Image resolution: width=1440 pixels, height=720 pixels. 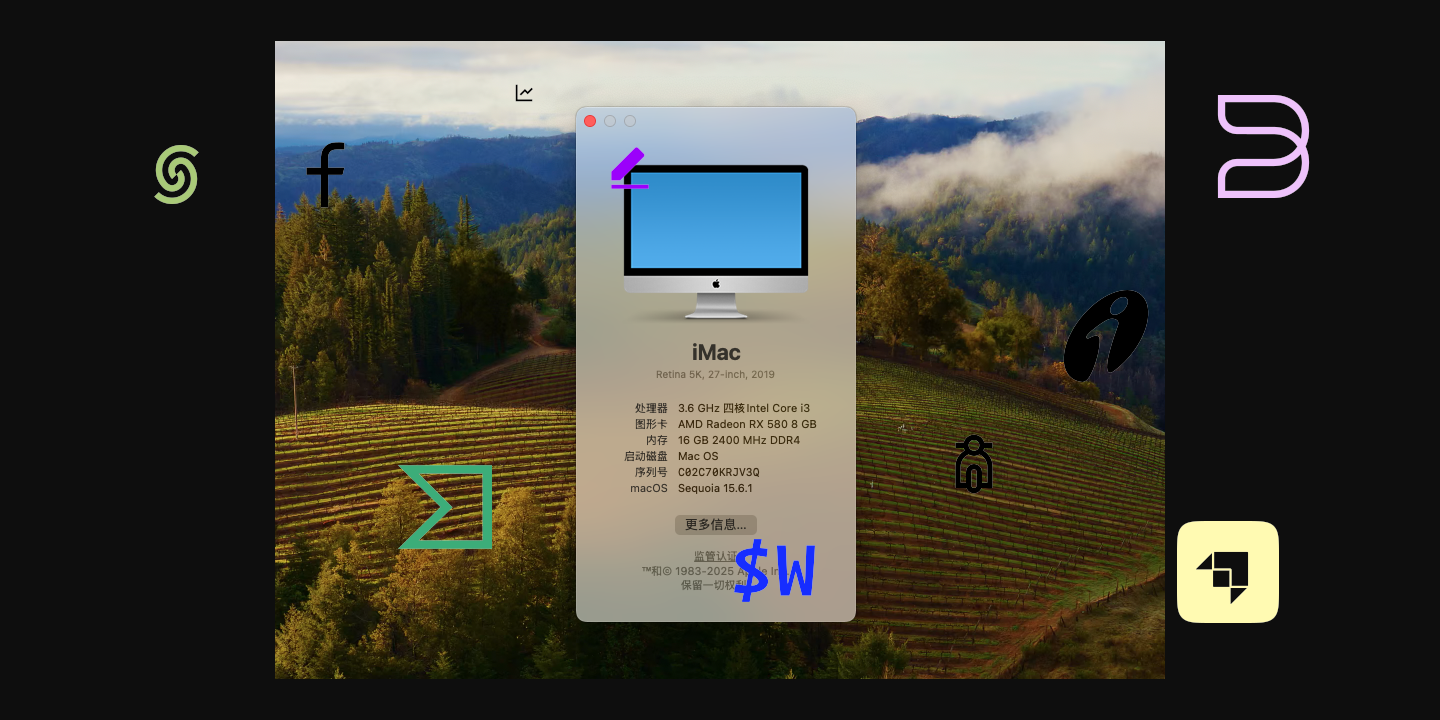 I want to click on select e-bike as transportation mode, so click(x=974, y=464).